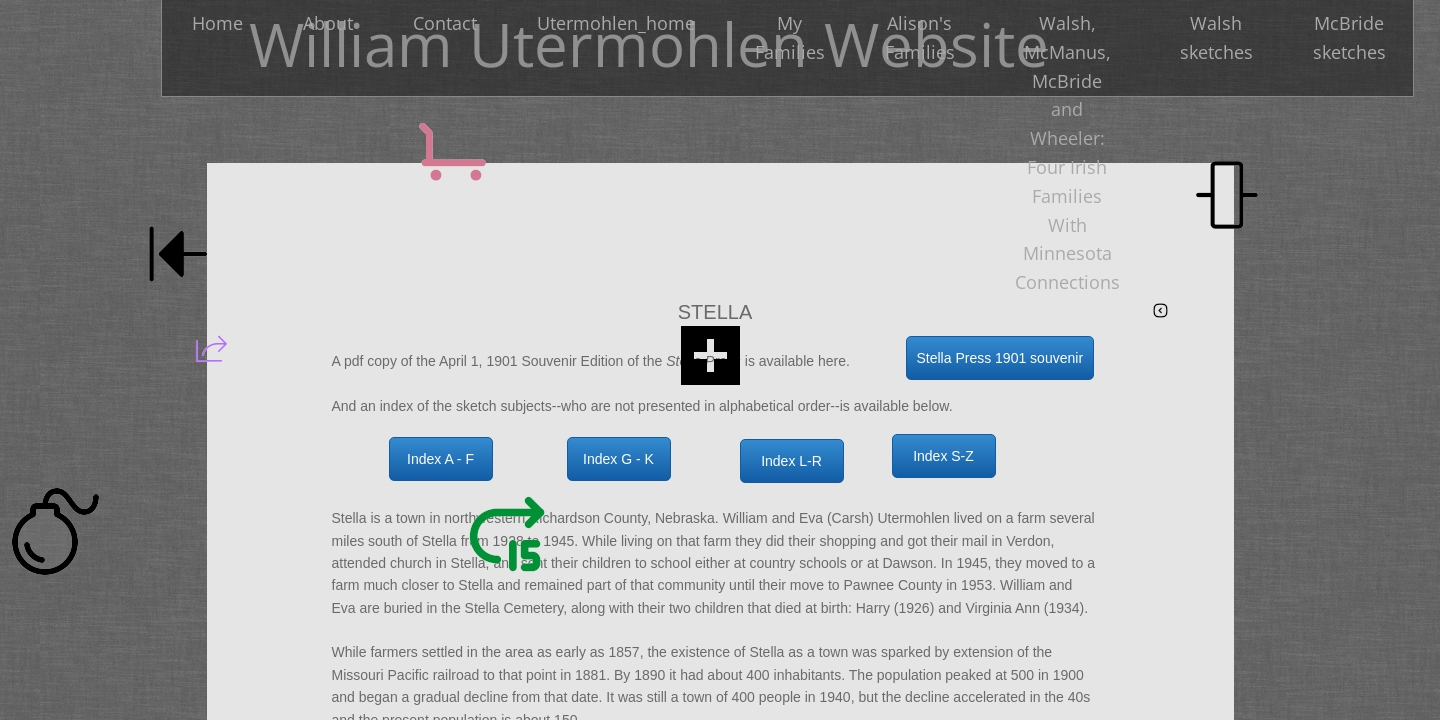  What do you see at coordinates (51, 530) in the screenshot?
I see `indicates a destructive or irreversible action` at bounding box center [51, 530].